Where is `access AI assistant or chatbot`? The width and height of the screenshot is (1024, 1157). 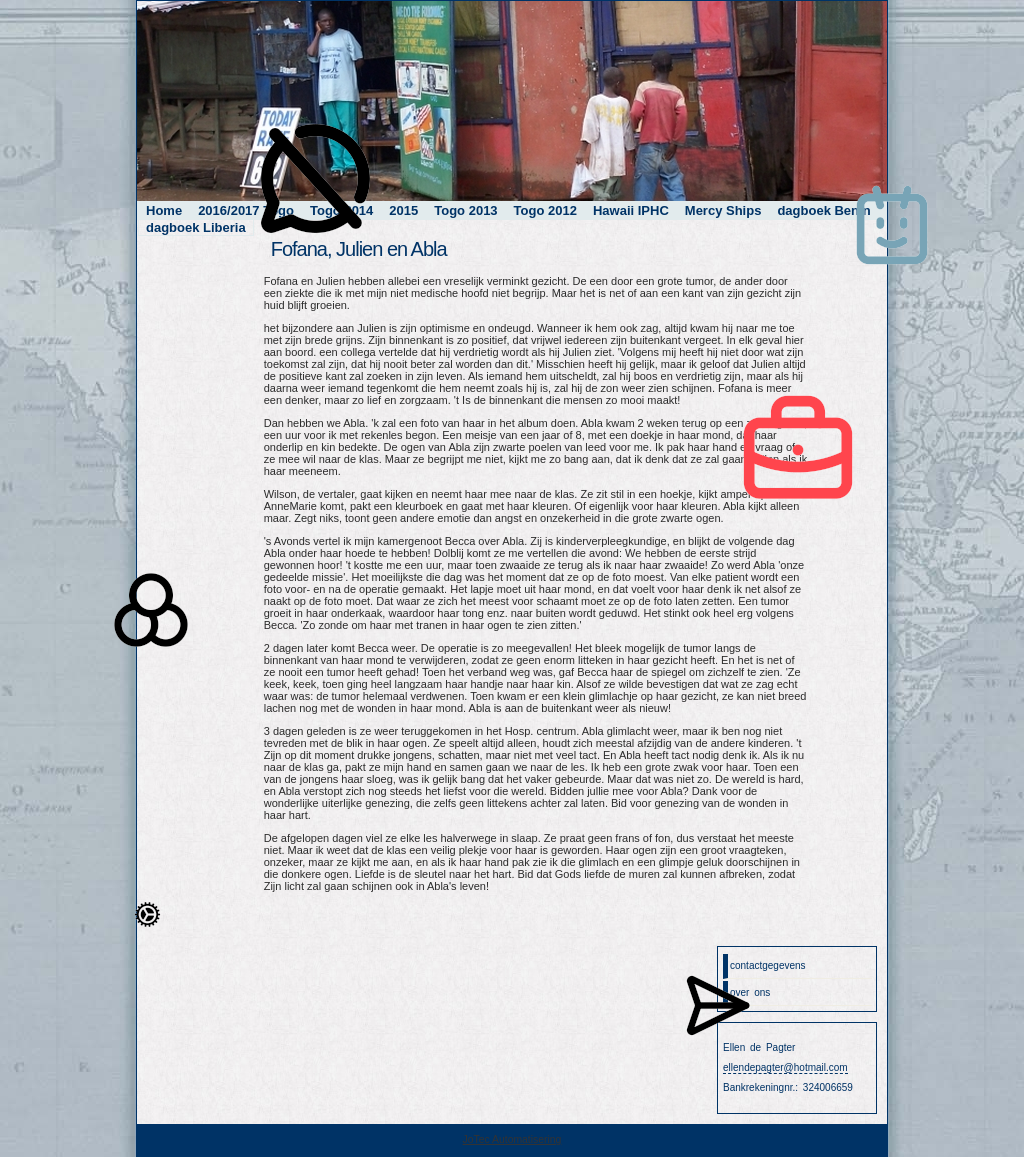 access AI assistant or chatbot is located at coordinates (892, 225).